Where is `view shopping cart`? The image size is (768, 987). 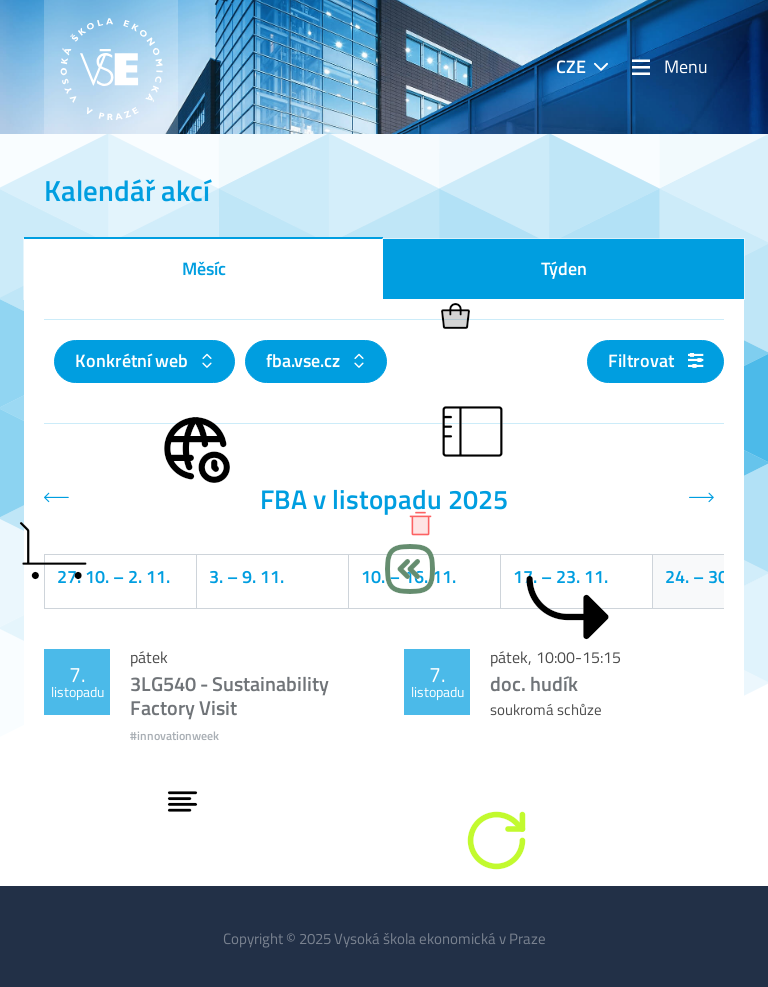
view shopping cart is located at coordinates (52, 547).